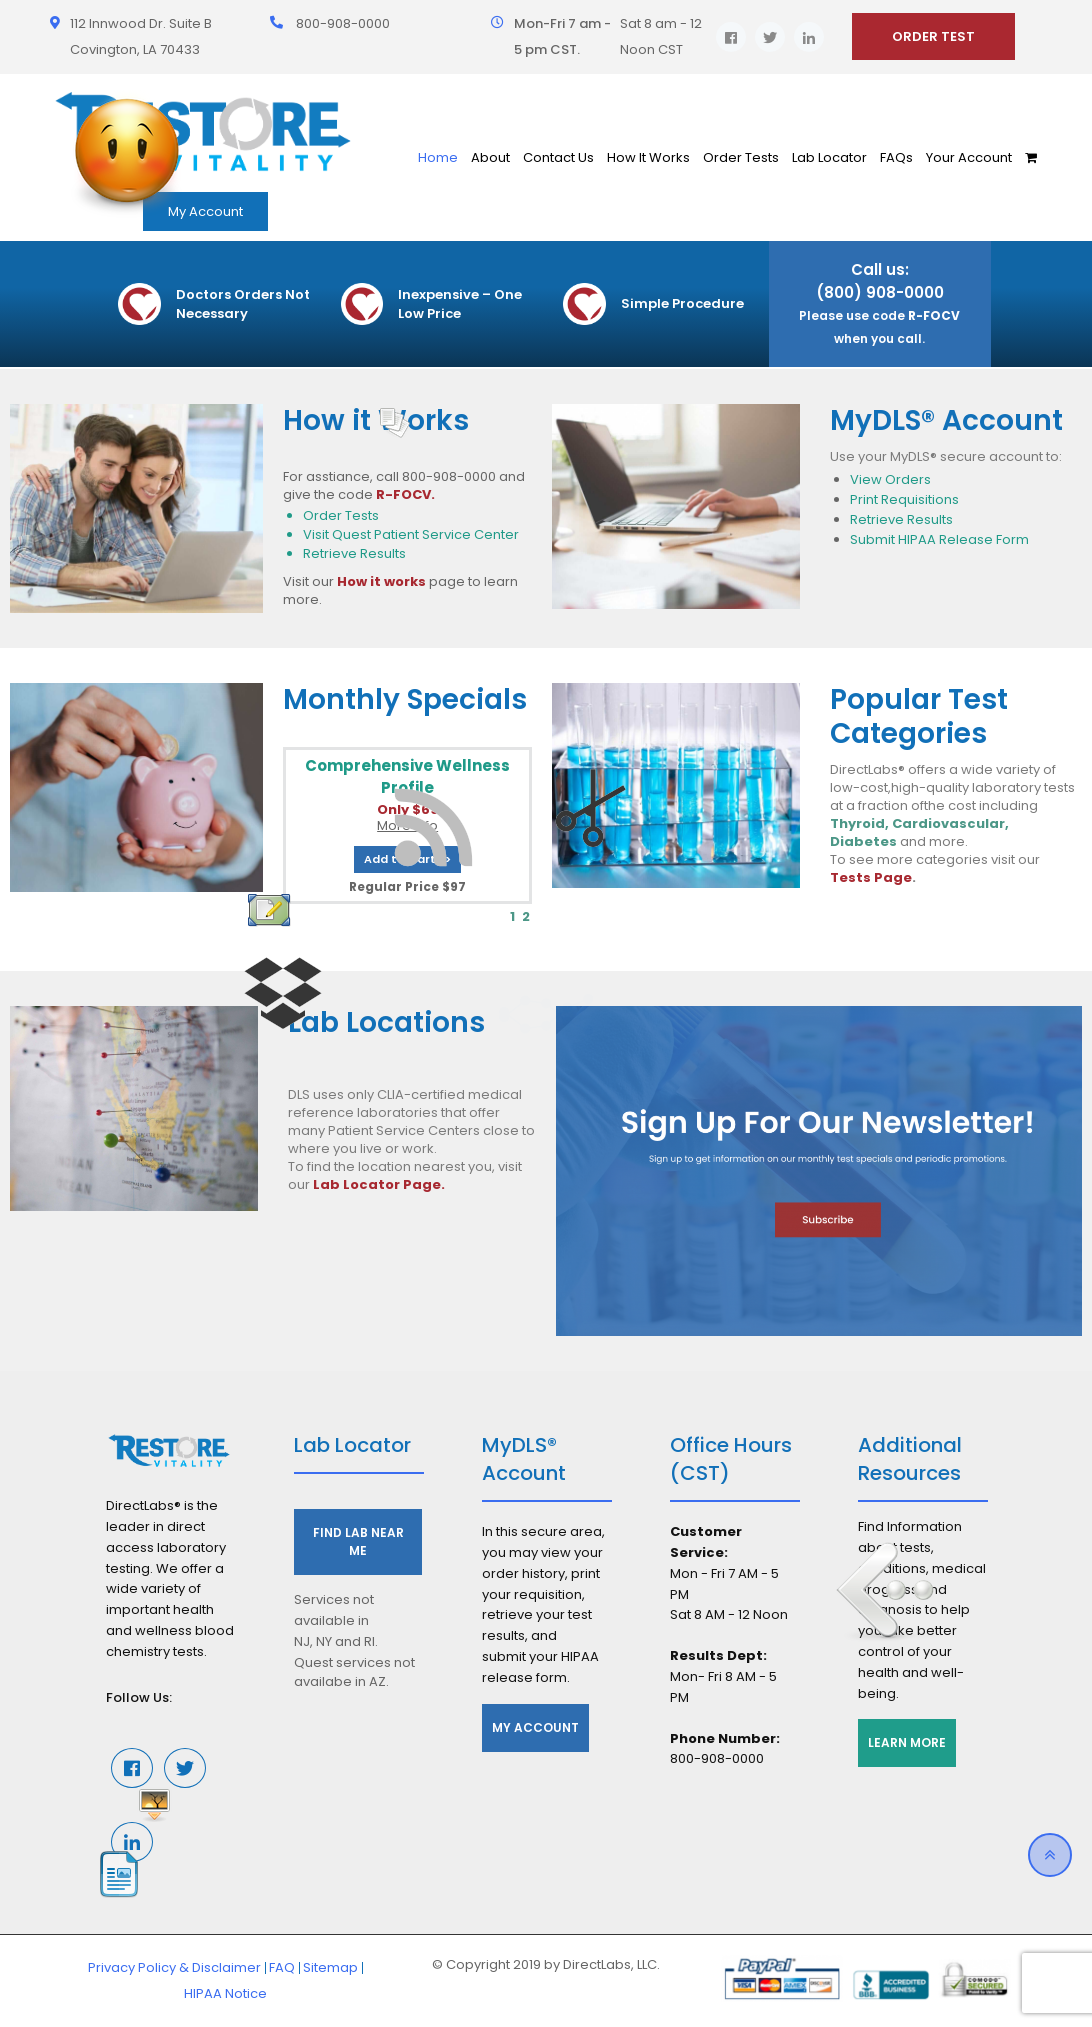 This screenshot has width=1092, height=2027. I want to click on access your documents folder, so click(395, 423).